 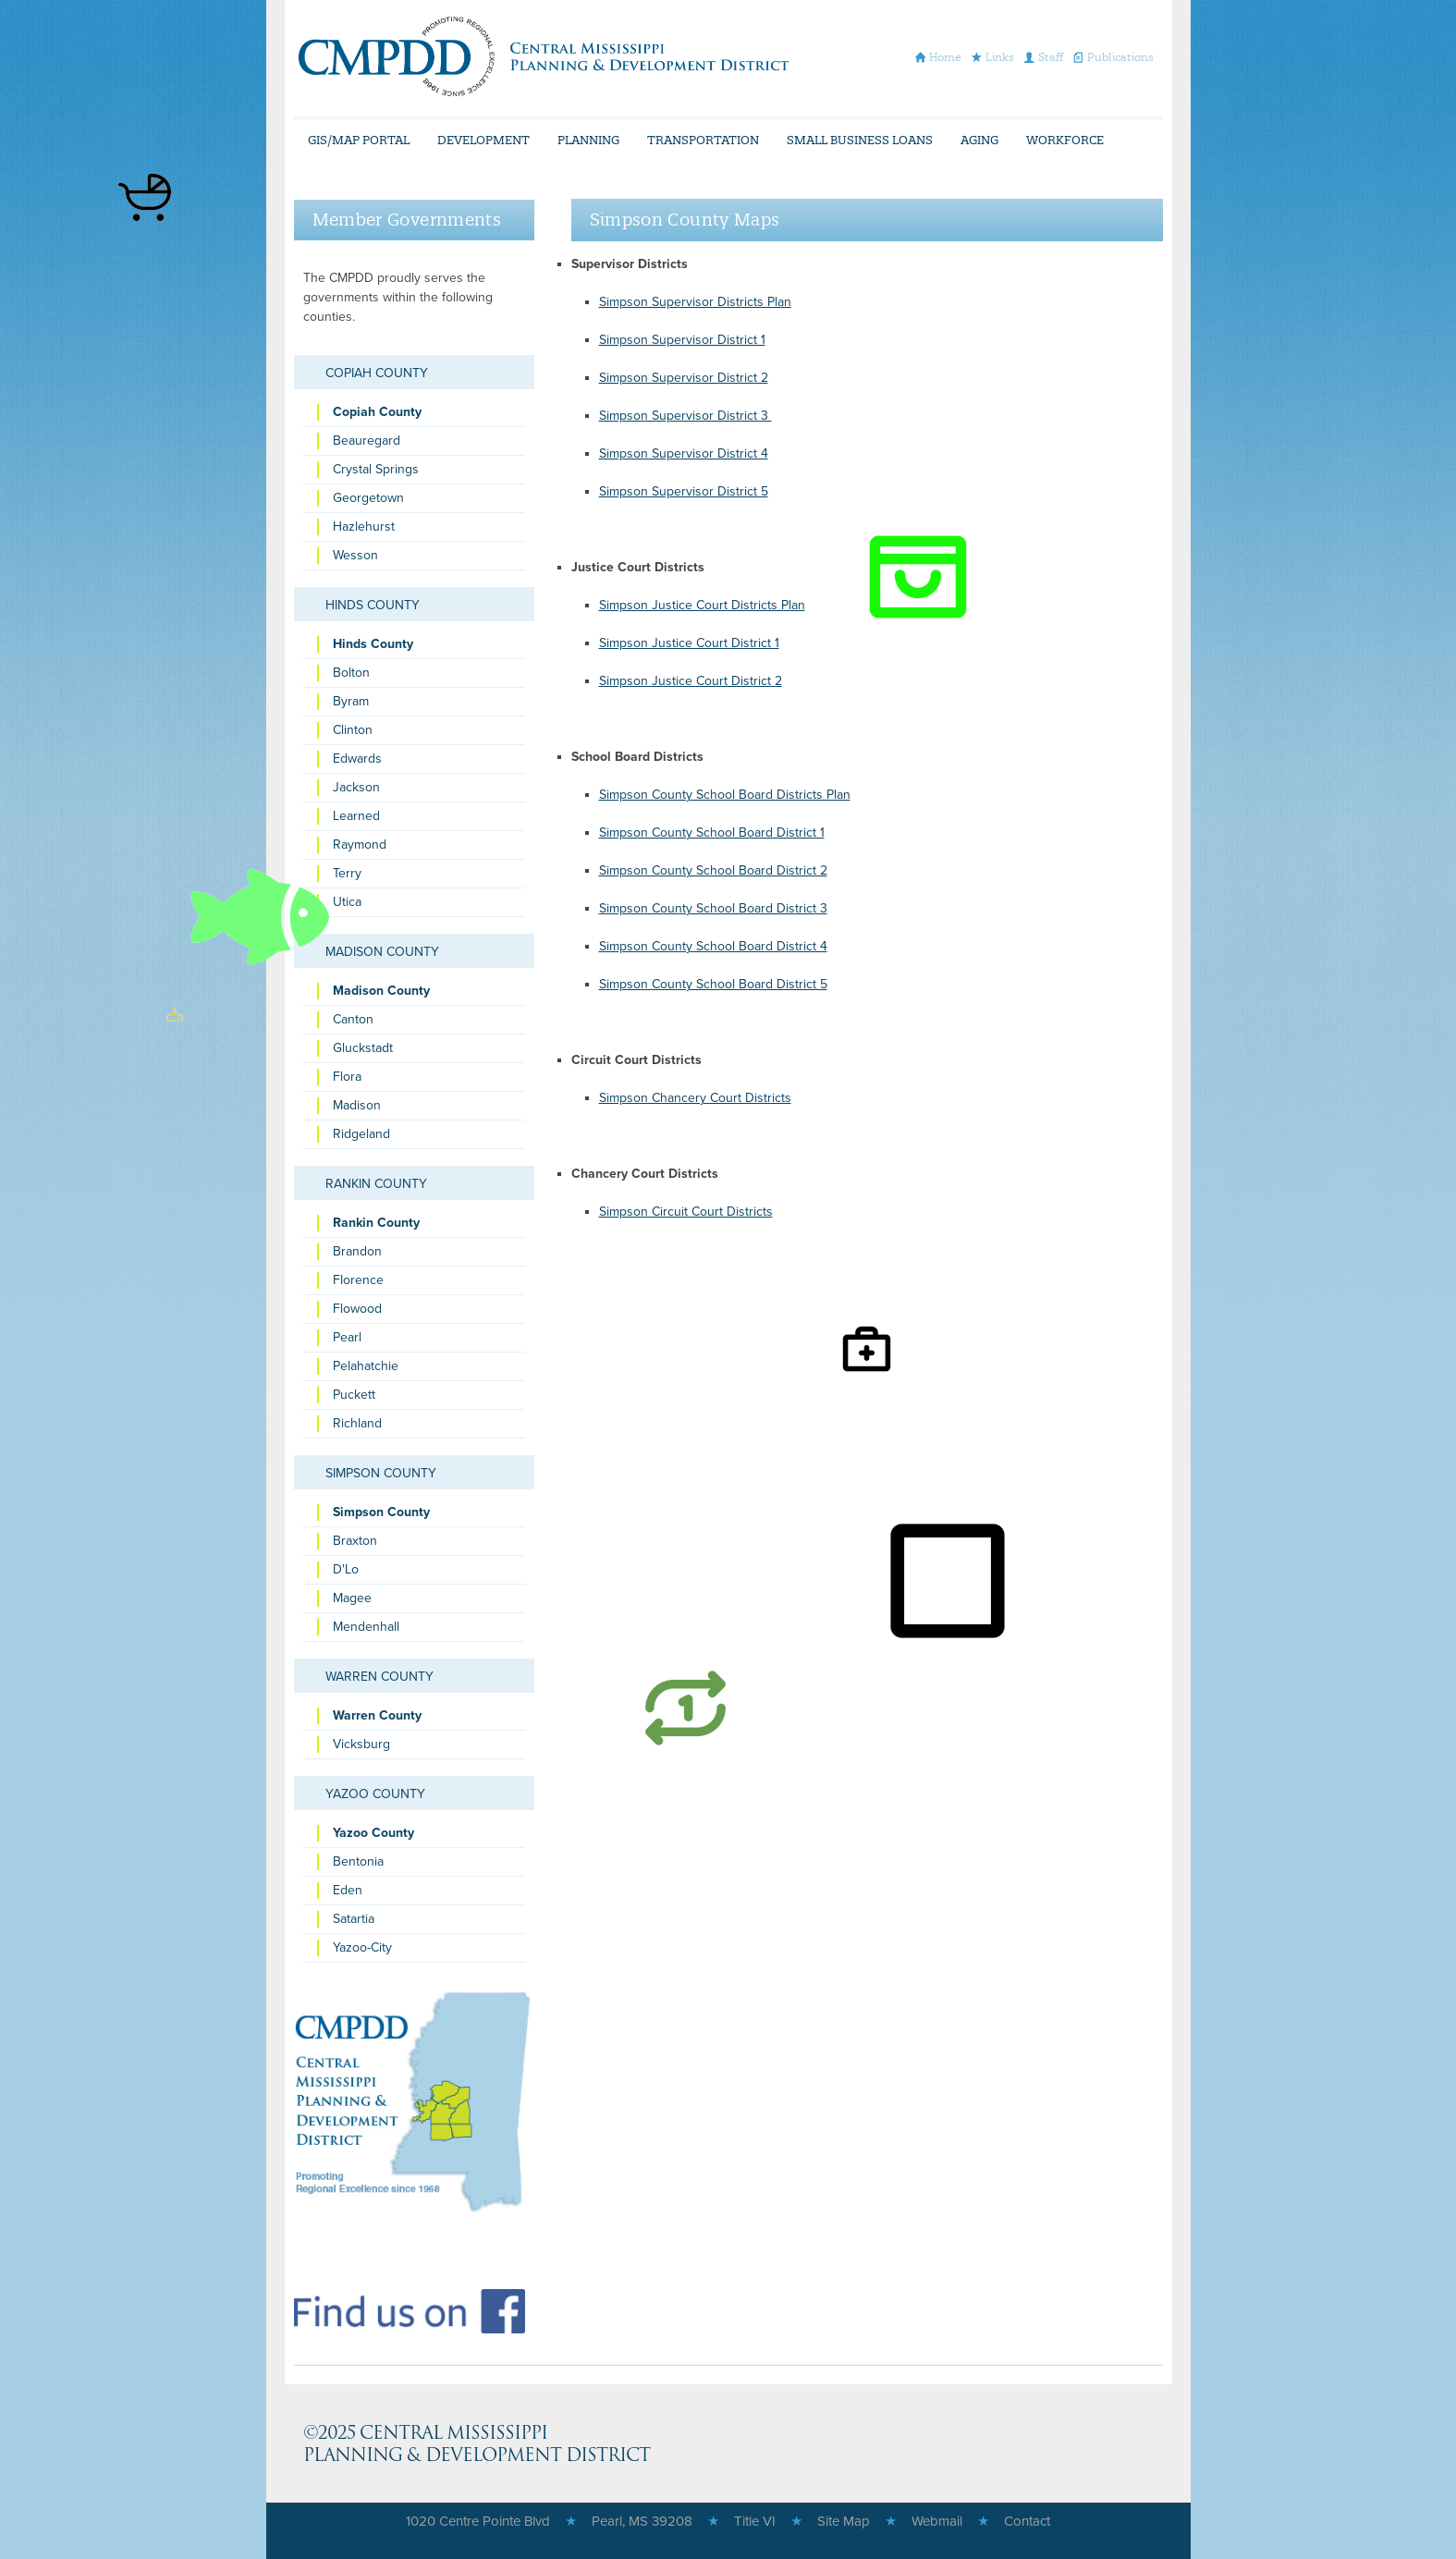 What do you see at coordinates (260, 917) in the screenshot?
I see `access aquarium or fish-related features` at bounding box center [260, 917].